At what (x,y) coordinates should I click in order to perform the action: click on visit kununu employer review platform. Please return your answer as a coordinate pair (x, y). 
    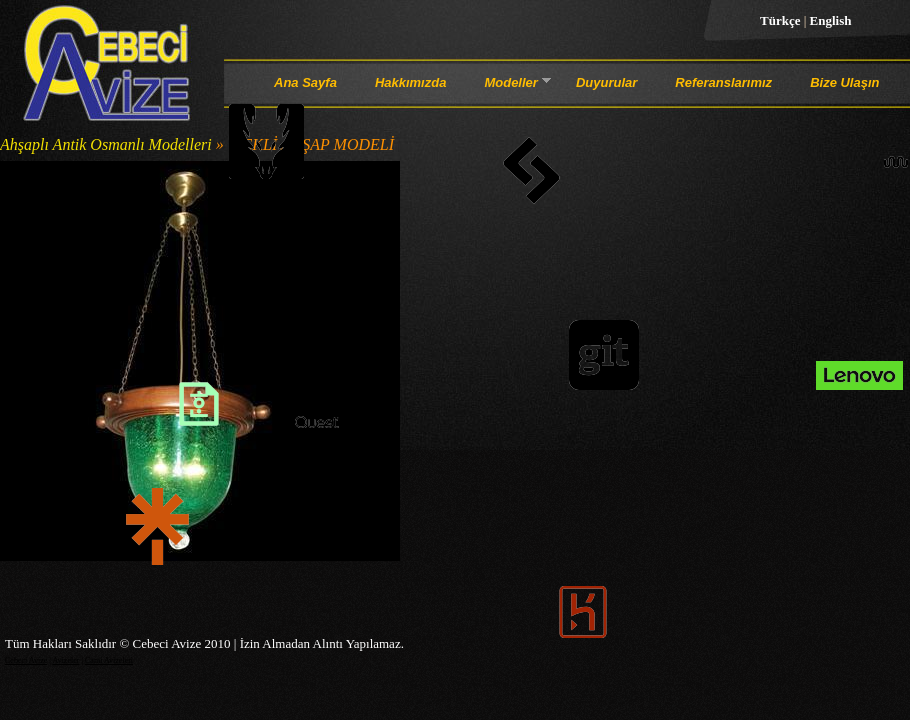
    Looking at the image, I should click on (896, 162).